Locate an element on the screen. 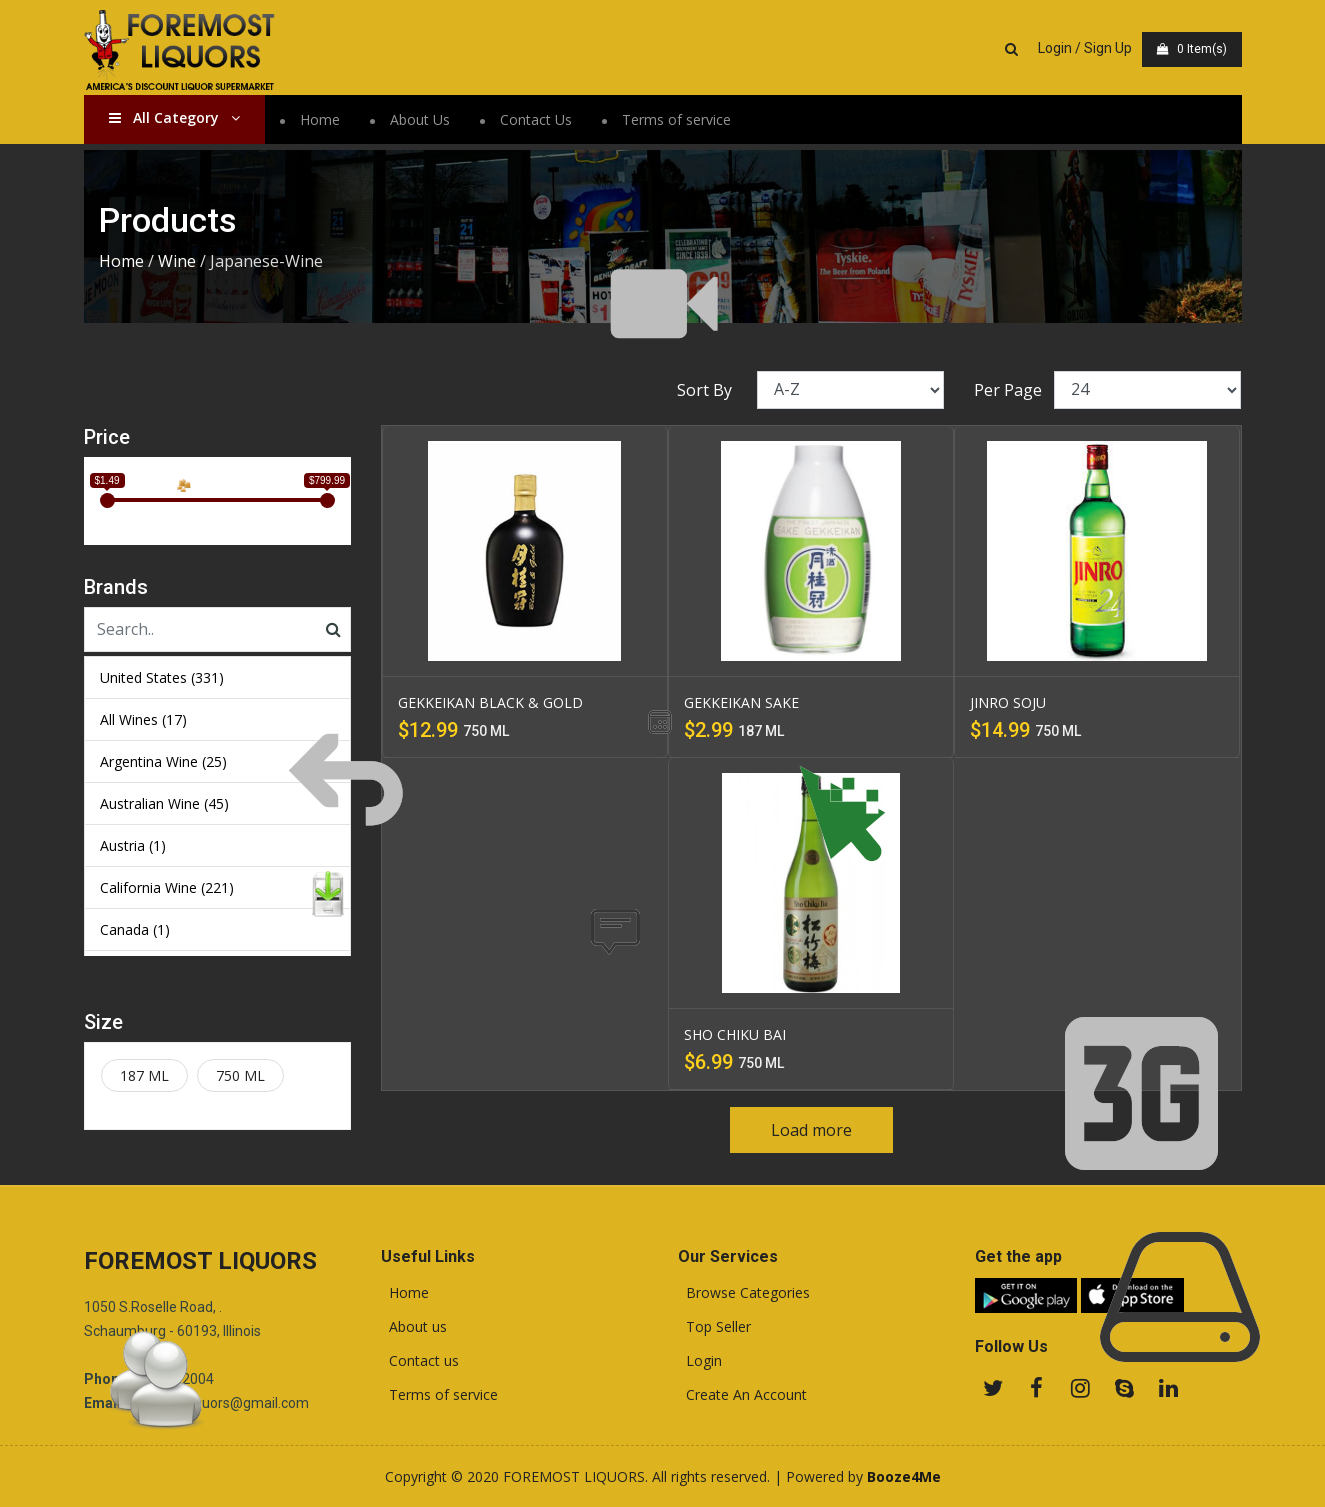  install new software or applications is located at coordinates (183, 484).